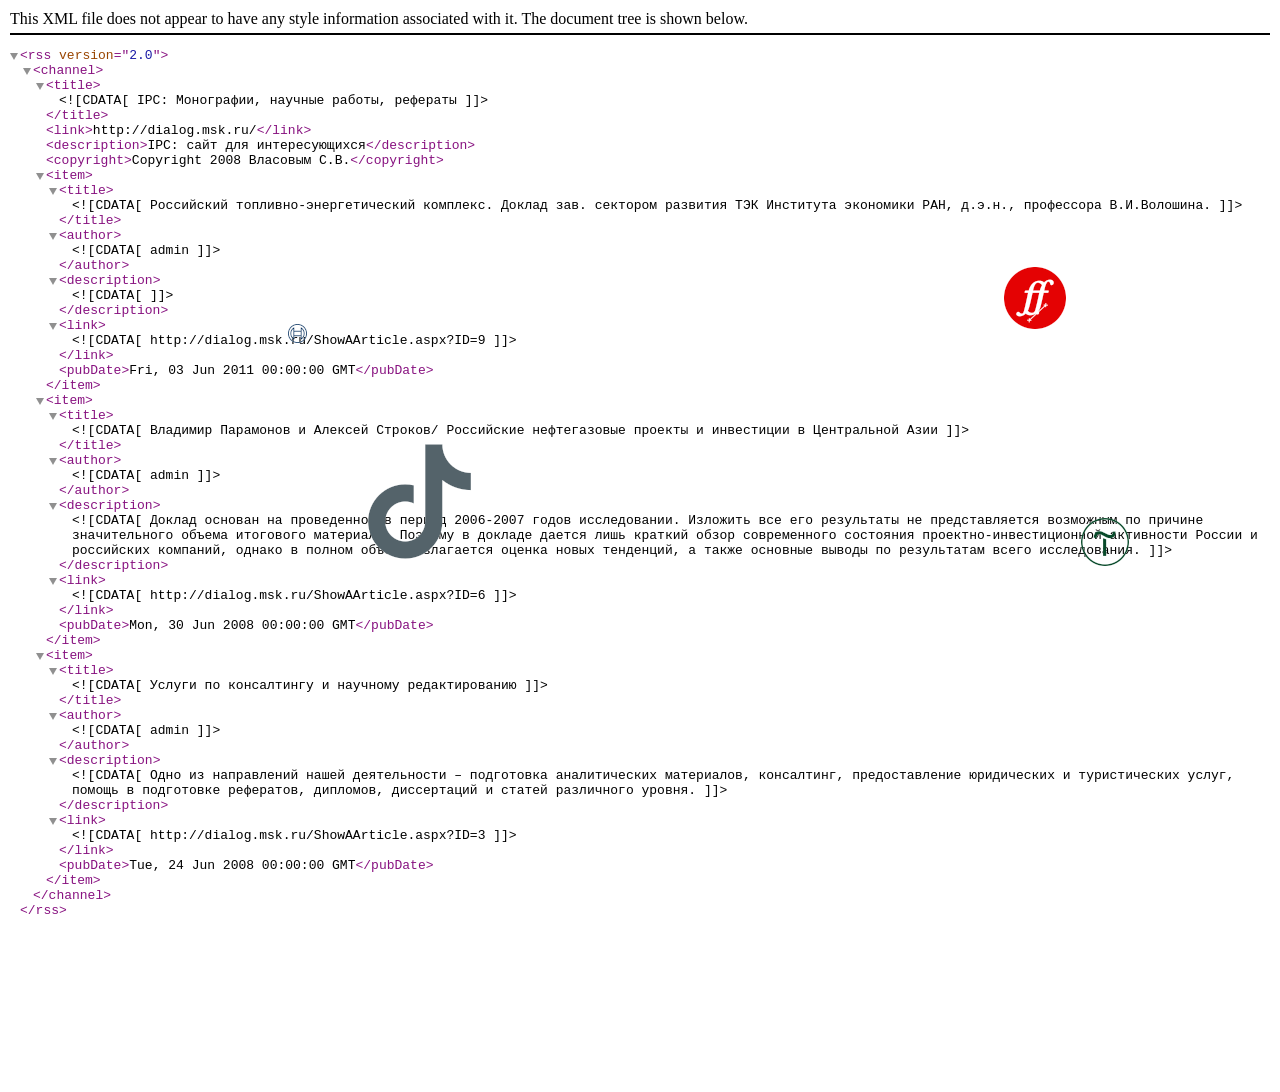  I want to click on bosch brand or product identifier, so click(297, 333).